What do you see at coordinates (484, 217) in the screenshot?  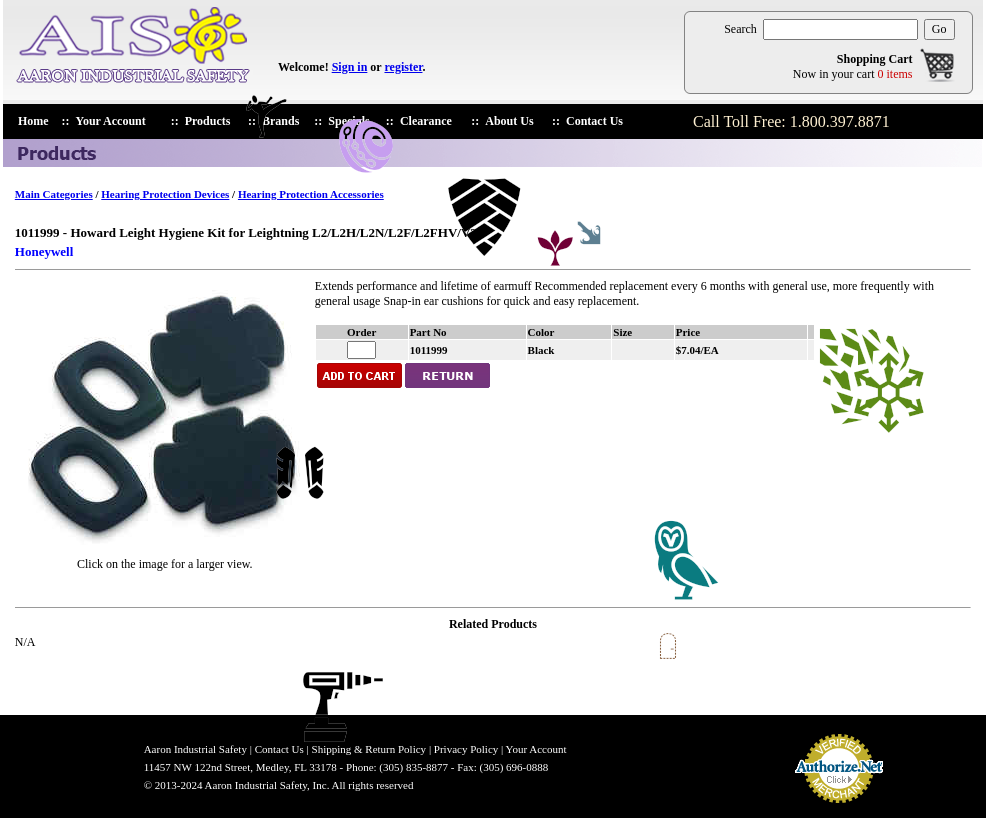 I see `equip or view layered armor sets` at bounding box center [484, 217].